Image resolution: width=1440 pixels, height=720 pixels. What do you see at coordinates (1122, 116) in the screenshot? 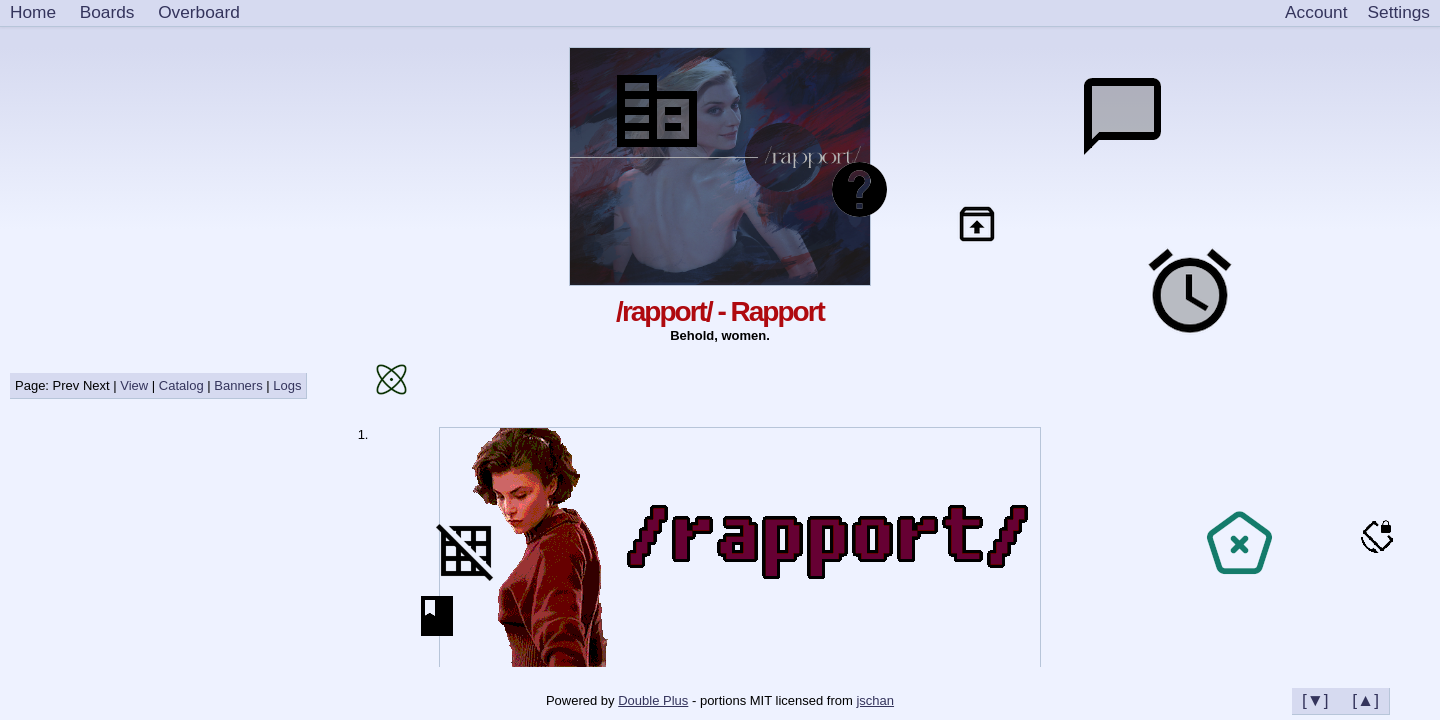
I see `open chat or messaging` at bounding box center [1122, 116].